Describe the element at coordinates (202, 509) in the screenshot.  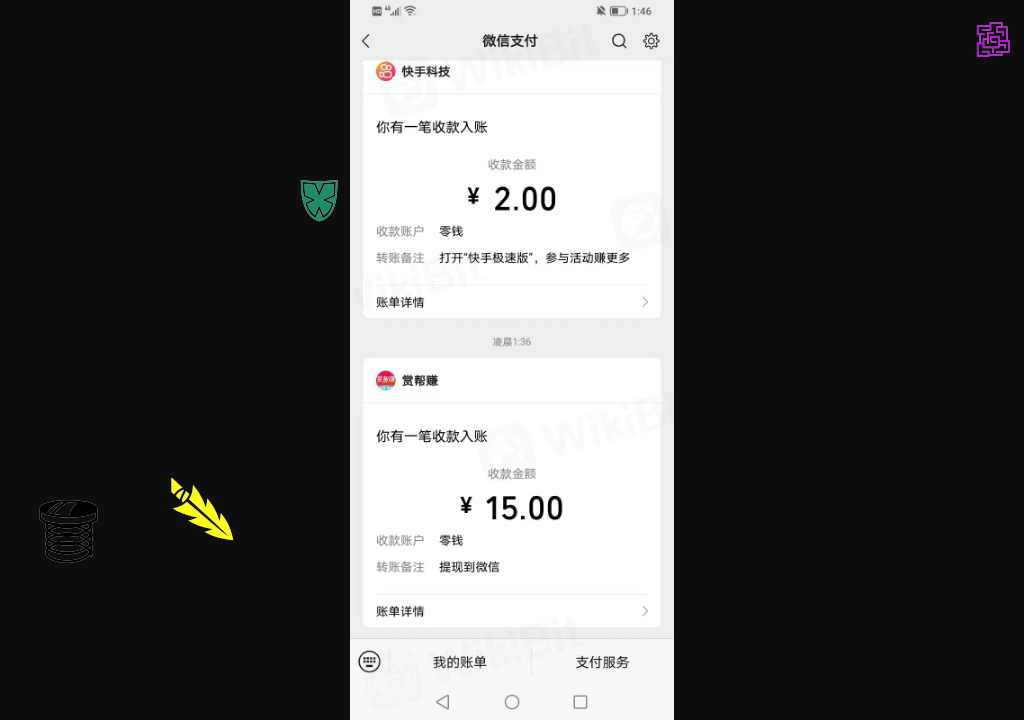
I see `equip a spear weapon in game` at that location.